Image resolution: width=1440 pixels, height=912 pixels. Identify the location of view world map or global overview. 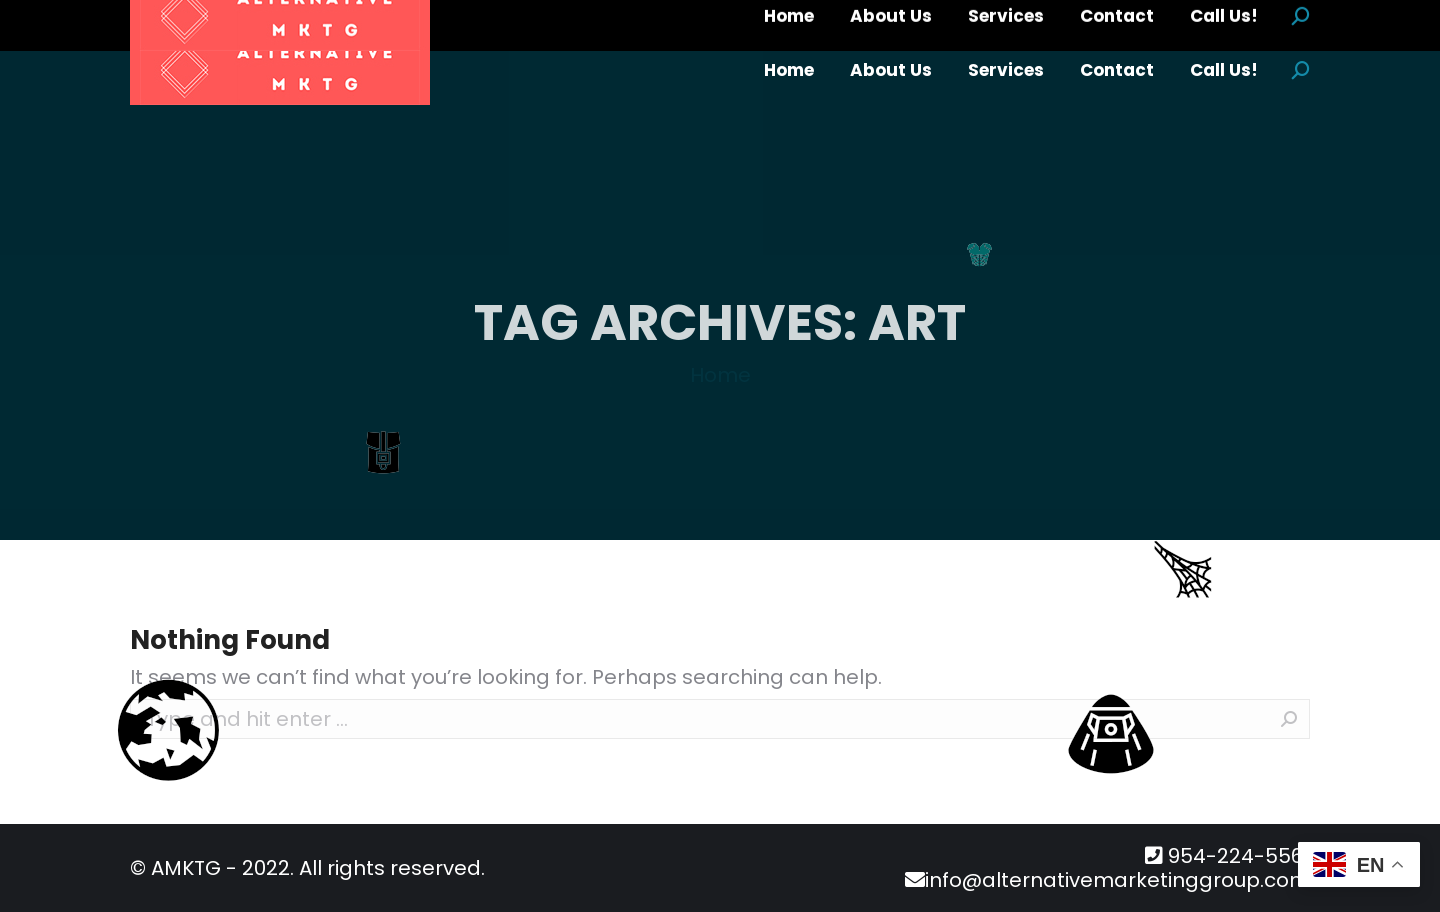
(169, 731).